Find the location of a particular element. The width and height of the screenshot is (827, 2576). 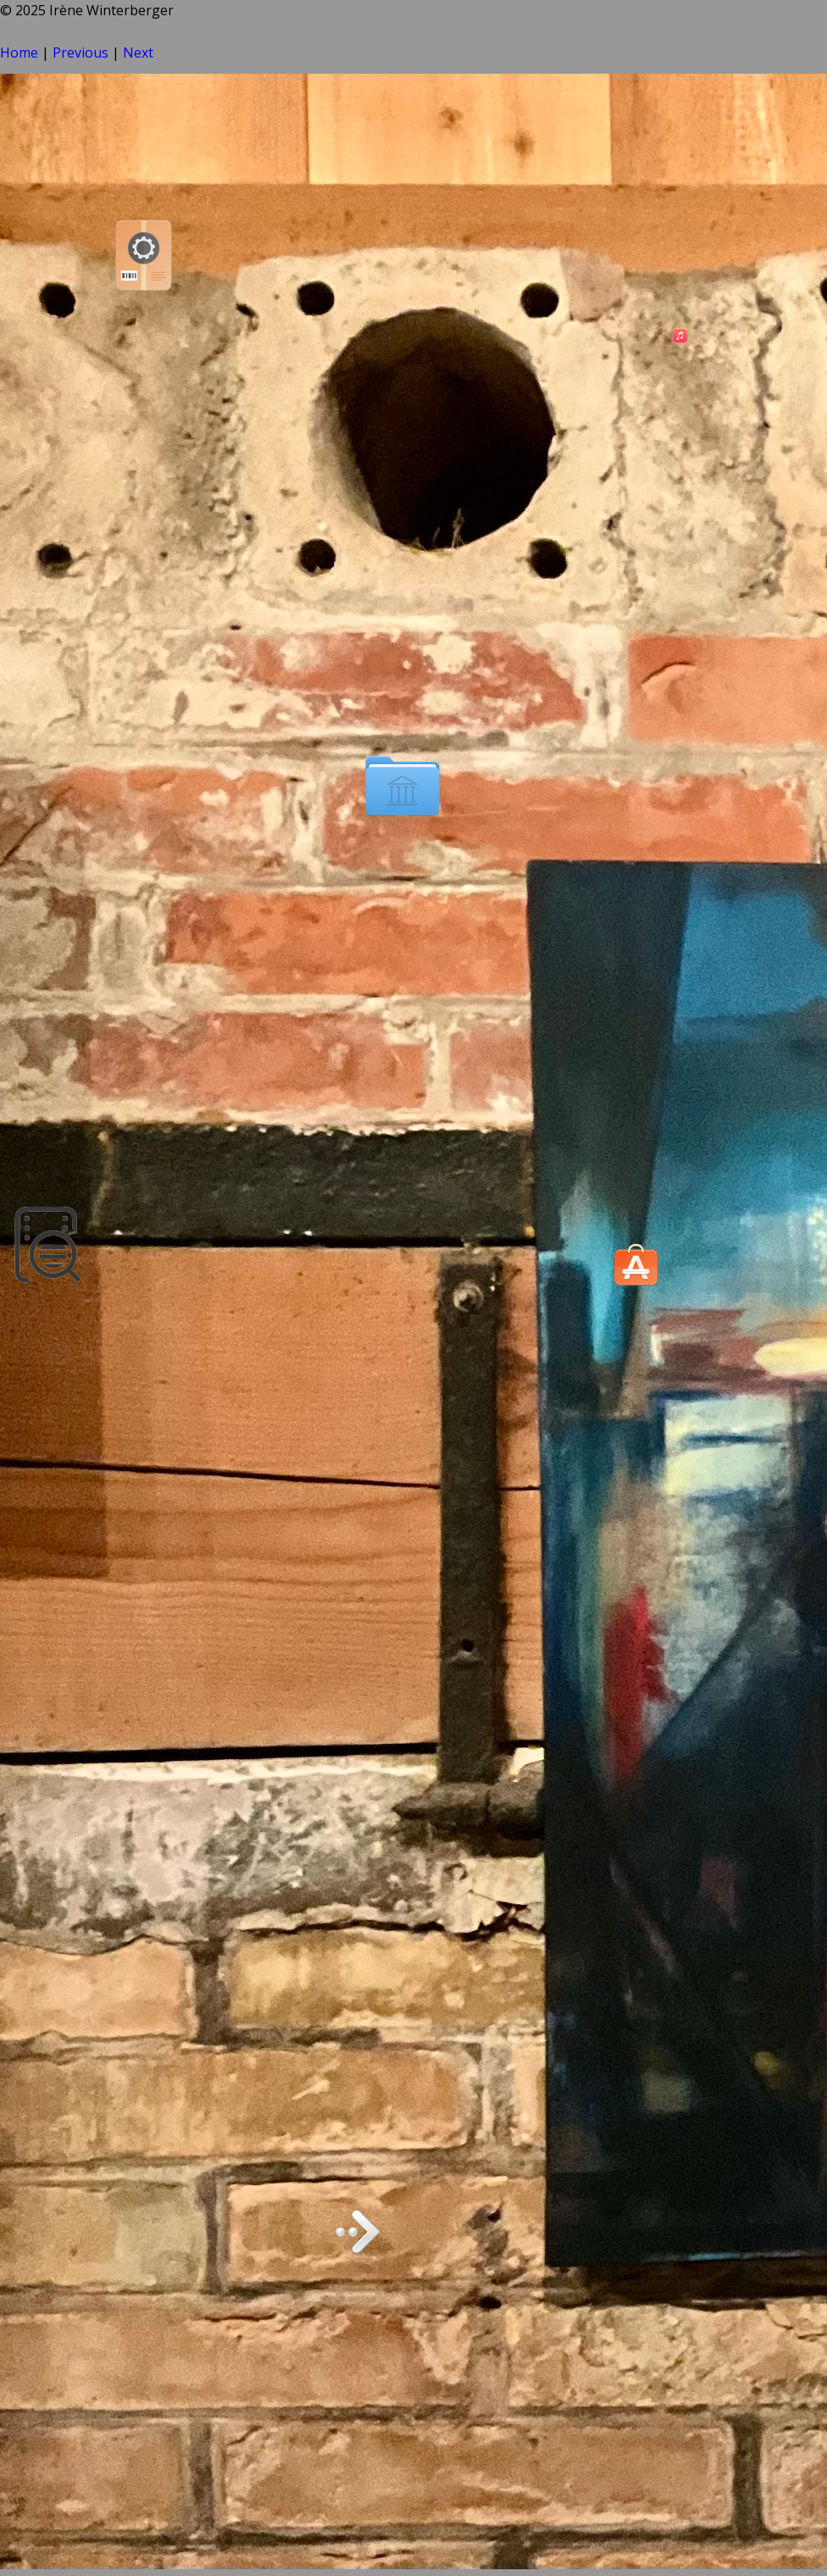

open multimedia or music app settings is located at coordinates (680, 336).